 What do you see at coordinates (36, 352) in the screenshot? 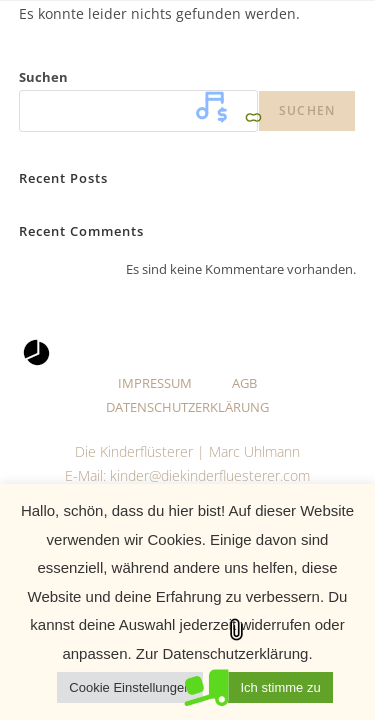
I see `view analytics or statistics breakdown` at bounding box center [36, 352].